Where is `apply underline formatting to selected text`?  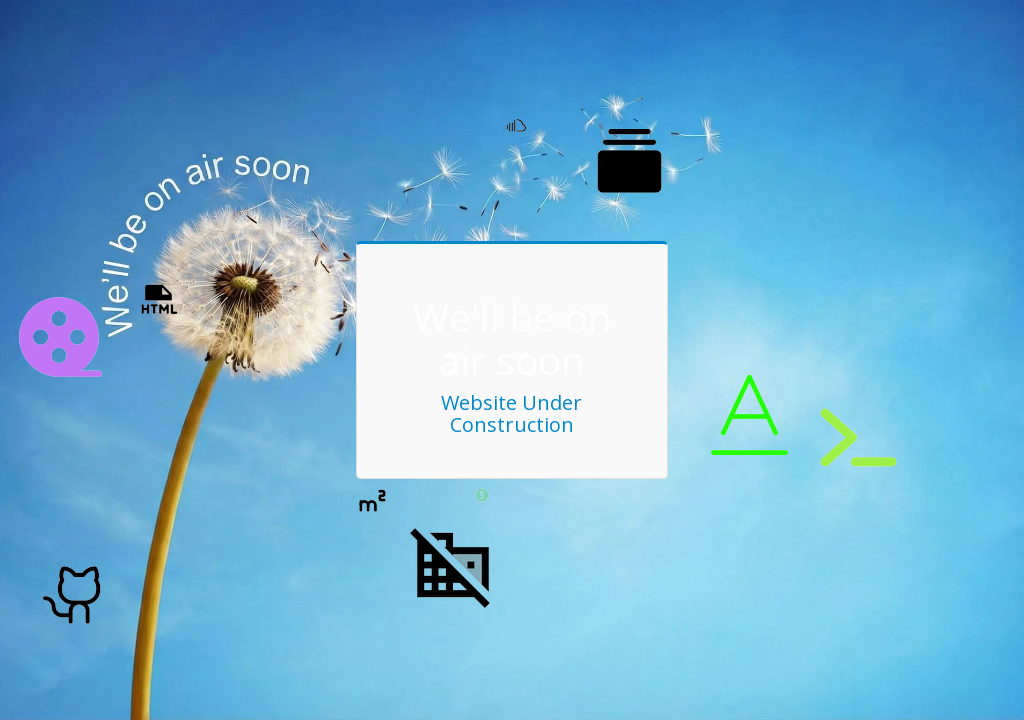
apply underline formatting to selected text is located at coordinates (749, 416).